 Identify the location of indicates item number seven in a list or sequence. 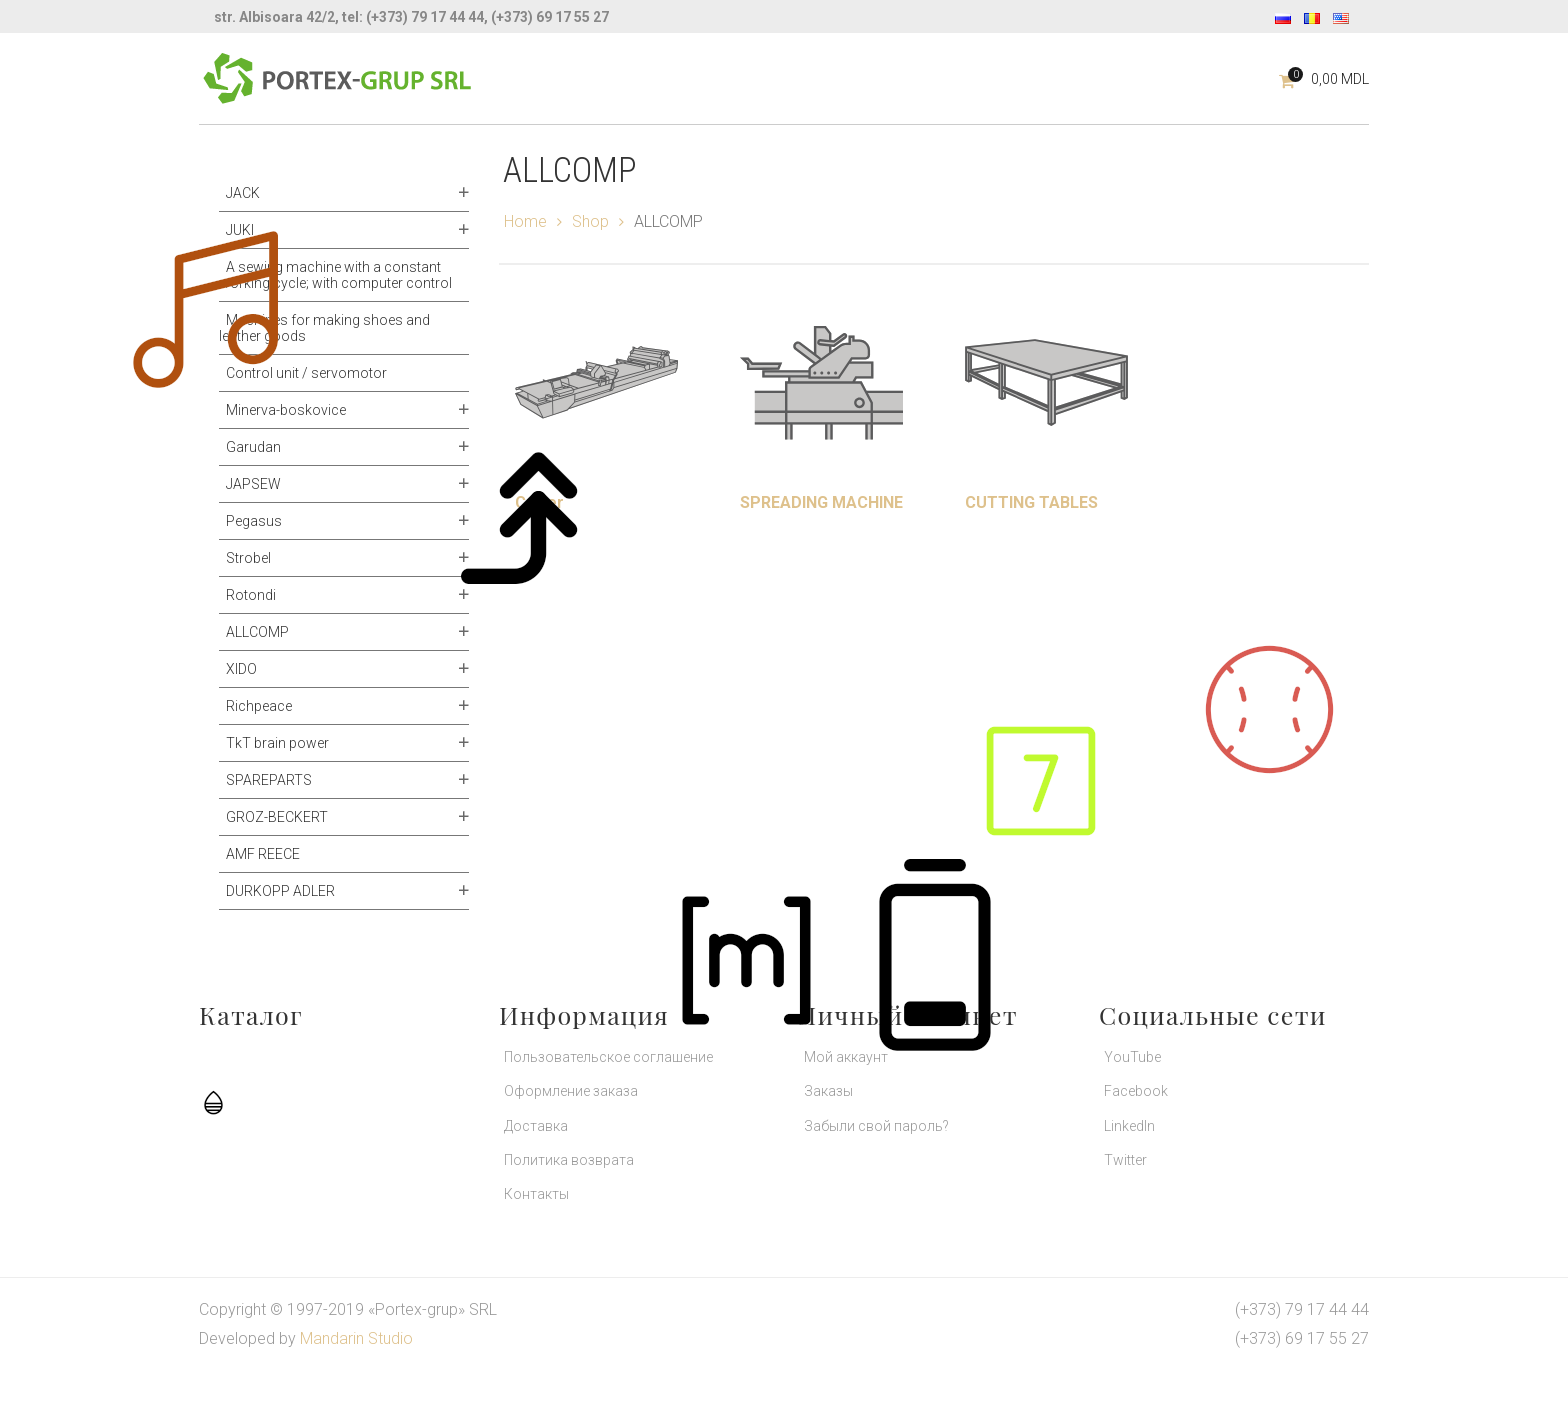
(1041, 781).